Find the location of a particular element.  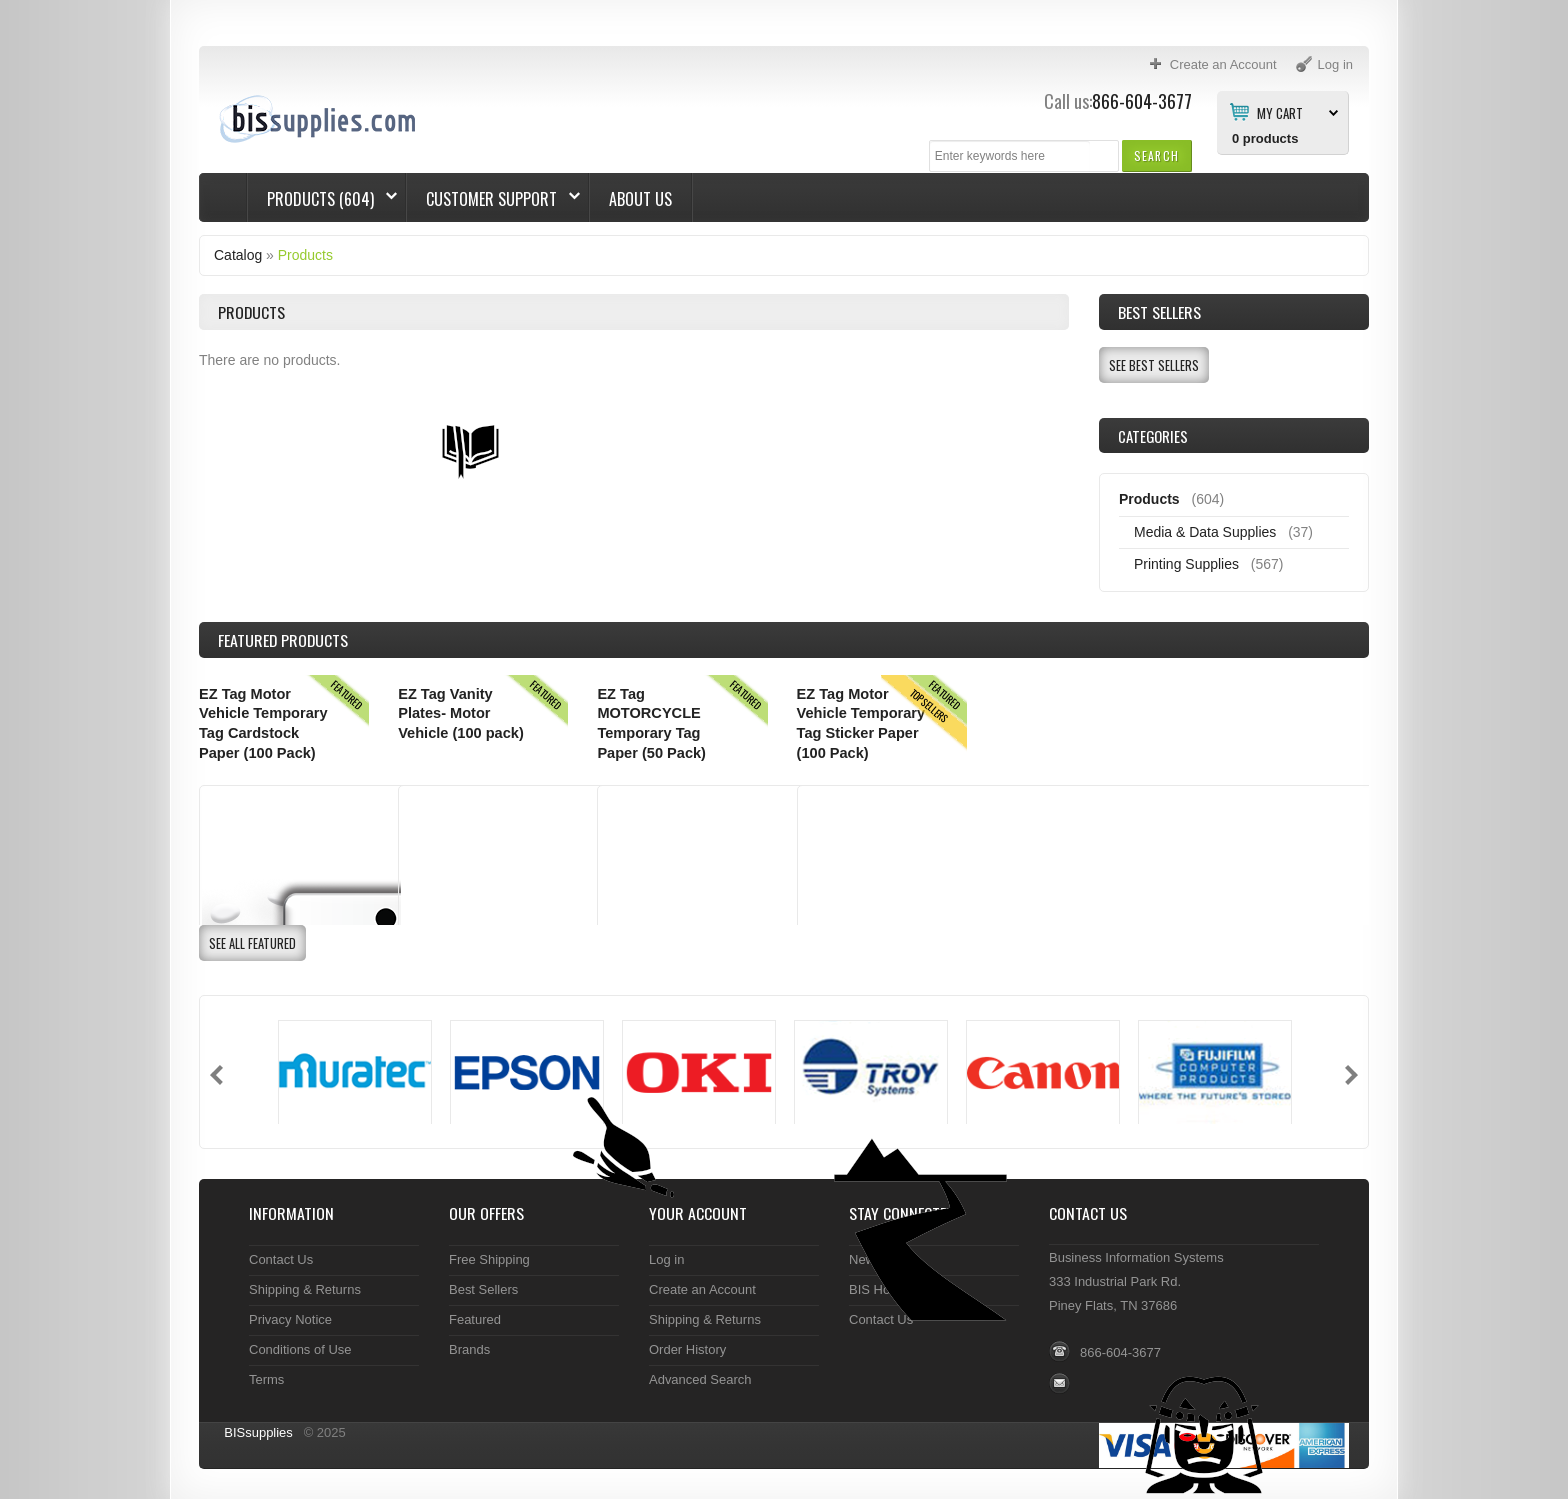

save current page as a bookmark is located at coordinates (470, 450).